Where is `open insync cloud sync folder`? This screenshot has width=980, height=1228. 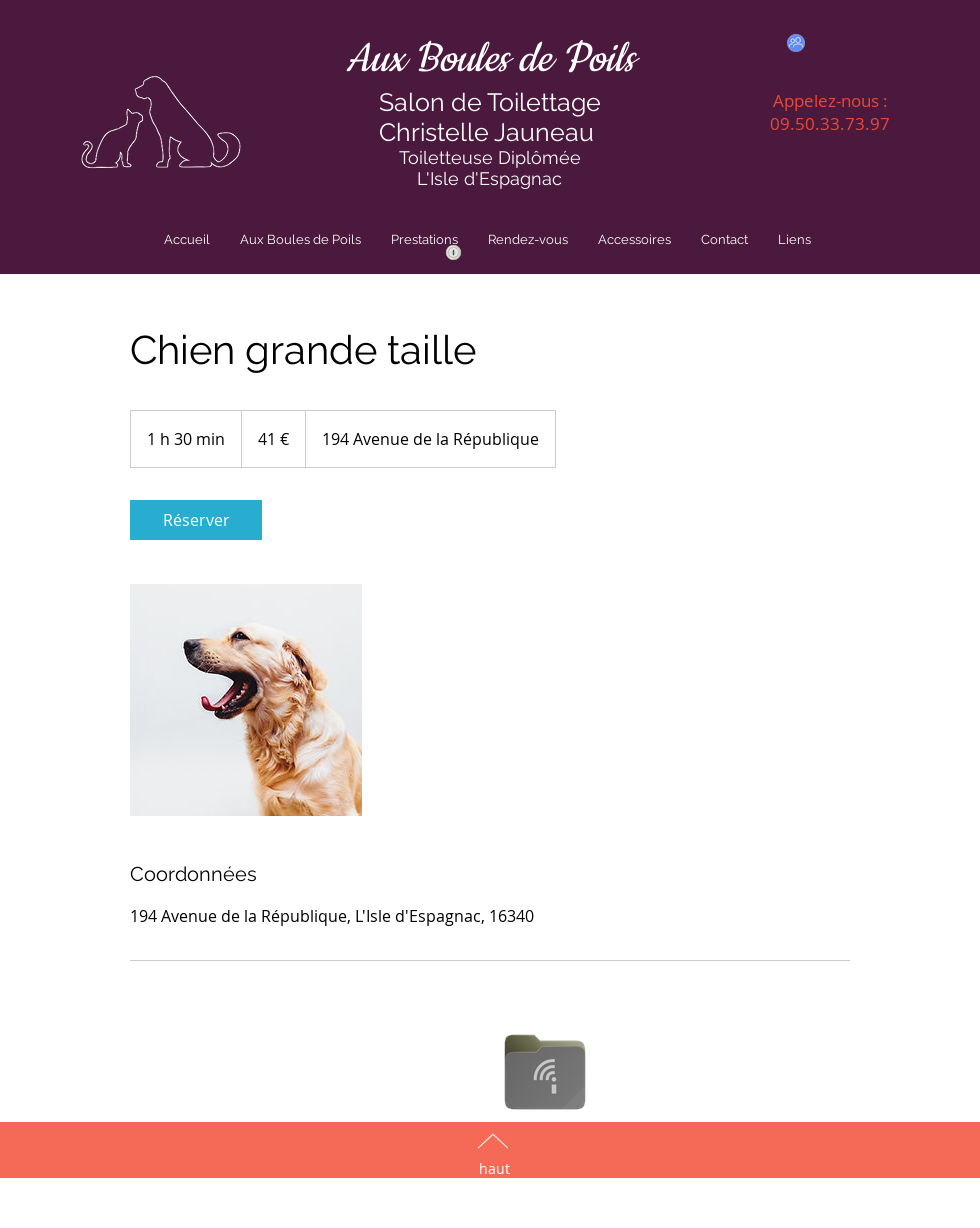
open insync cloud sync folder is located at coordinates (545, 1072).